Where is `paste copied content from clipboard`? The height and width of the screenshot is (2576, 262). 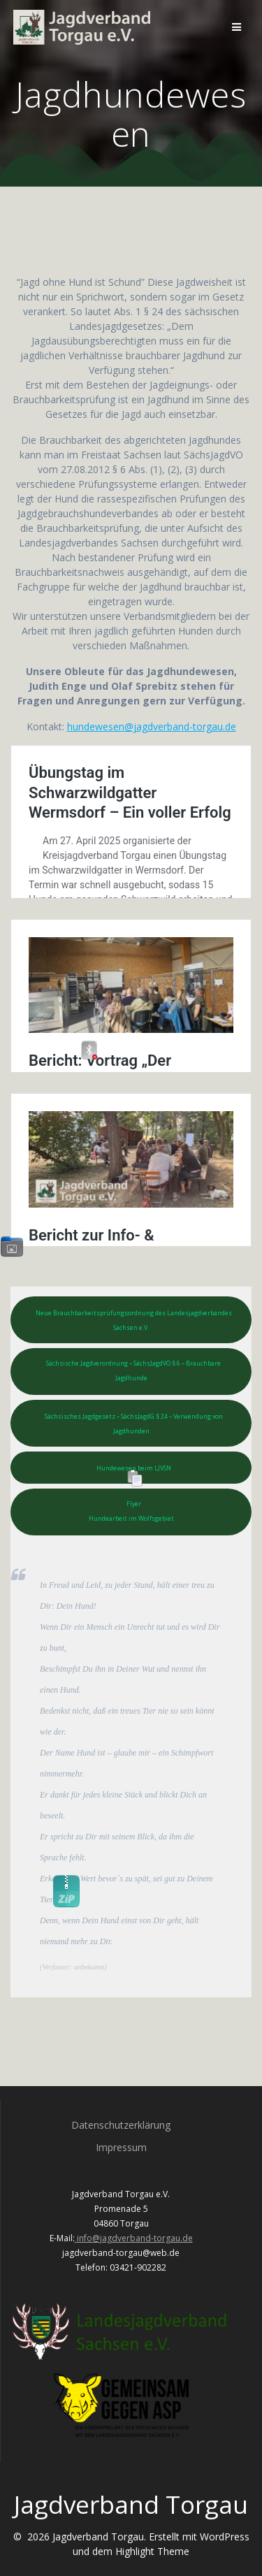
paste copied content from clipboard is located at coordinates (135, 1478).